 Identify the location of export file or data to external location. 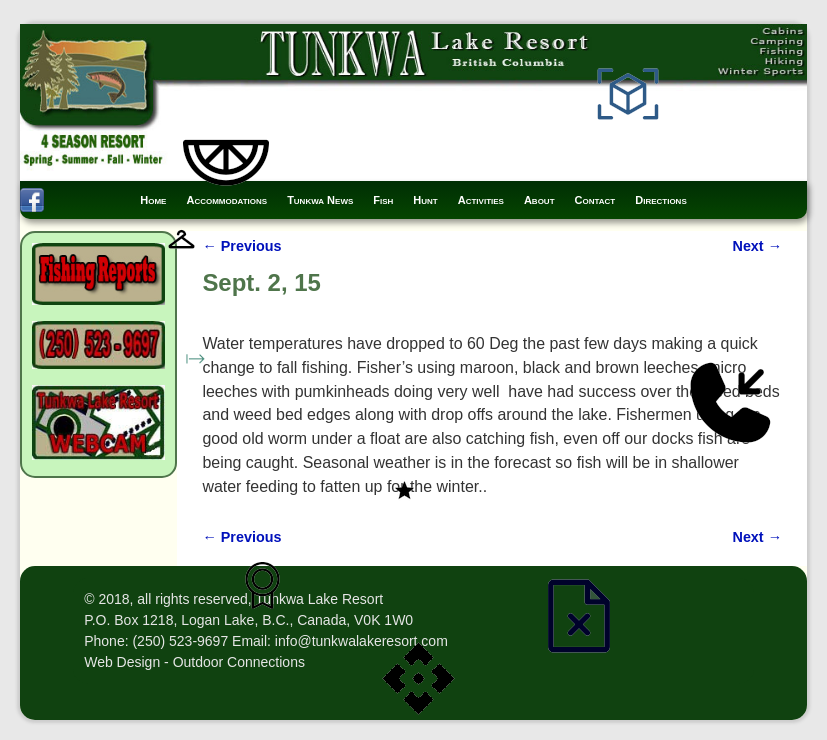
(195, 359).